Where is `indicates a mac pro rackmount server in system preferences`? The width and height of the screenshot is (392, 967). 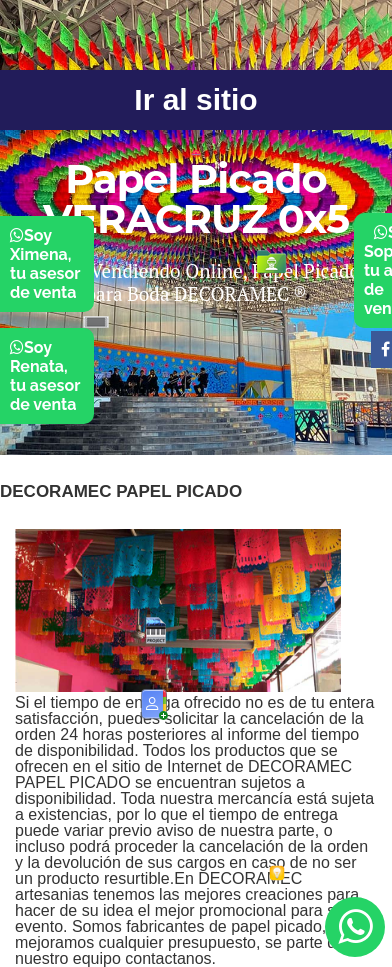 indicates a mac pro rackmount server in system preferences is located at coordinates (96, 322).